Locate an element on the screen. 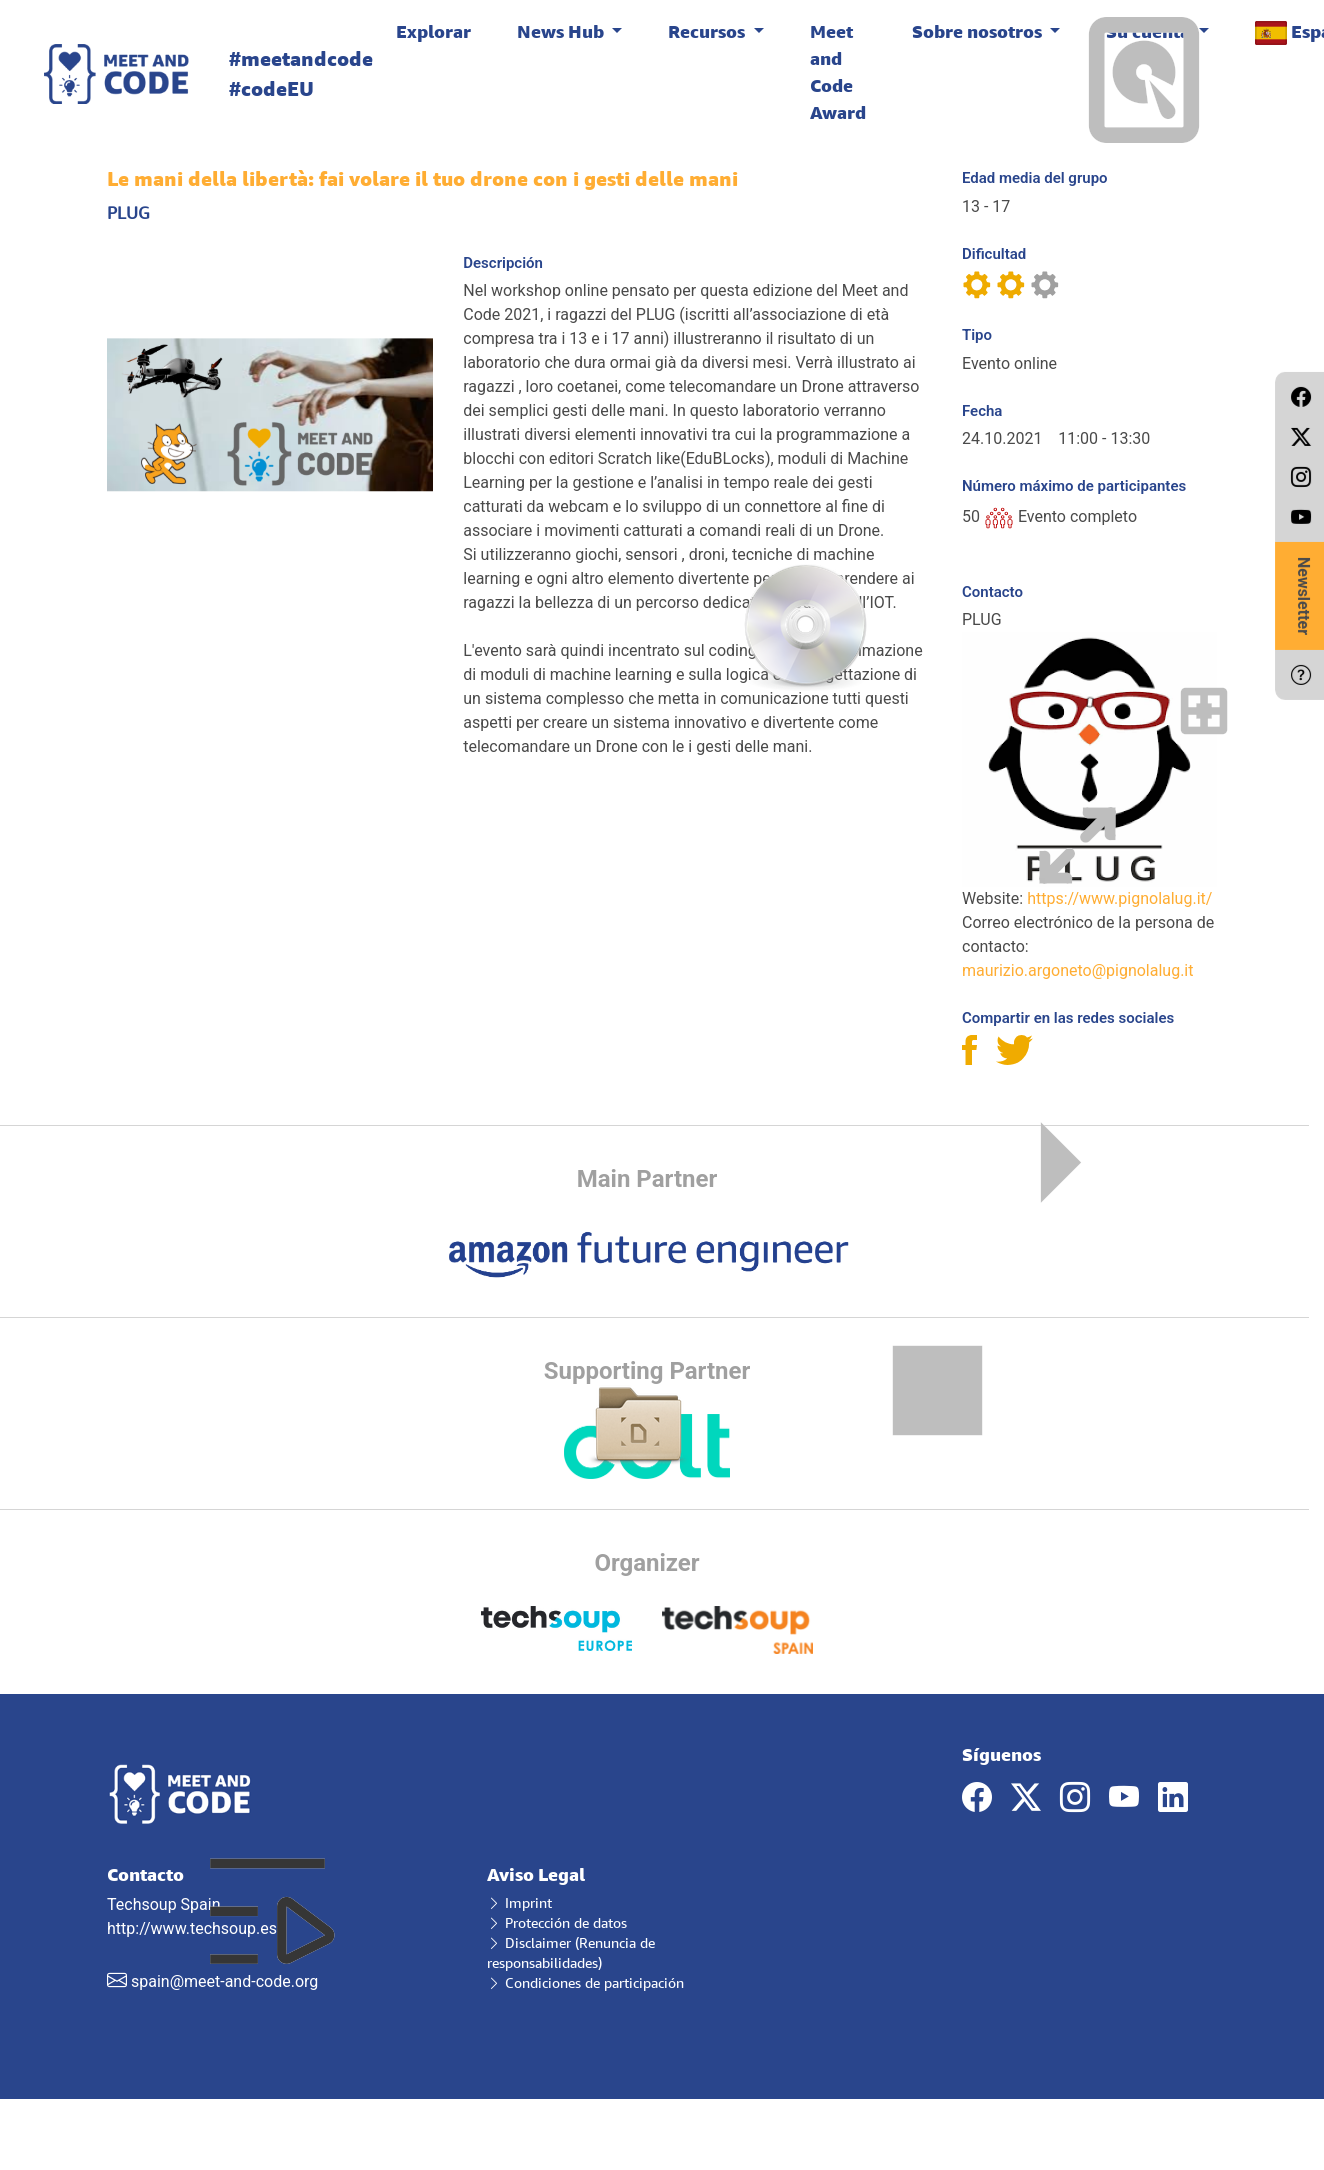 This screenshot has height=2170, width=1324. expand content to fullscreen mode is located at coordinates (1077, 845).